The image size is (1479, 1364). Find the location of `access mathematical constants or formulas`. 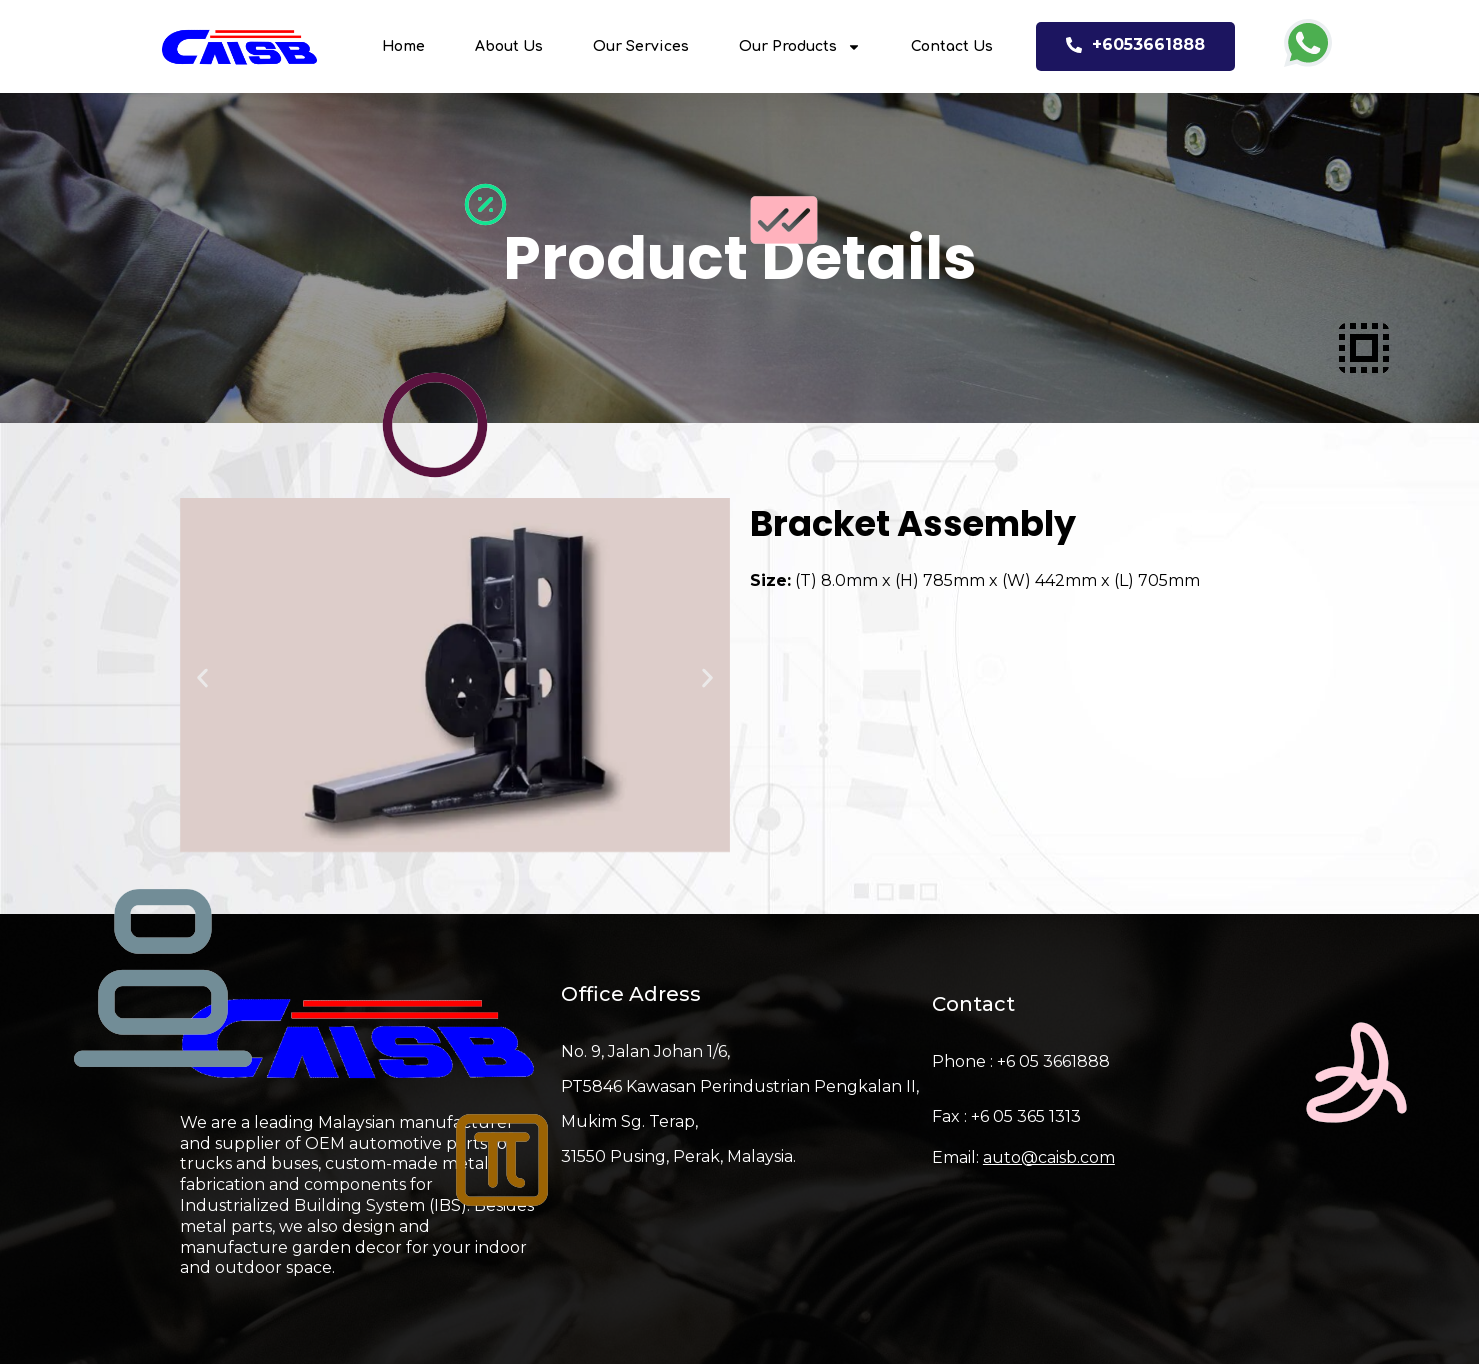

access mathematical constants or formulas is located at coordinates (502, 1160).